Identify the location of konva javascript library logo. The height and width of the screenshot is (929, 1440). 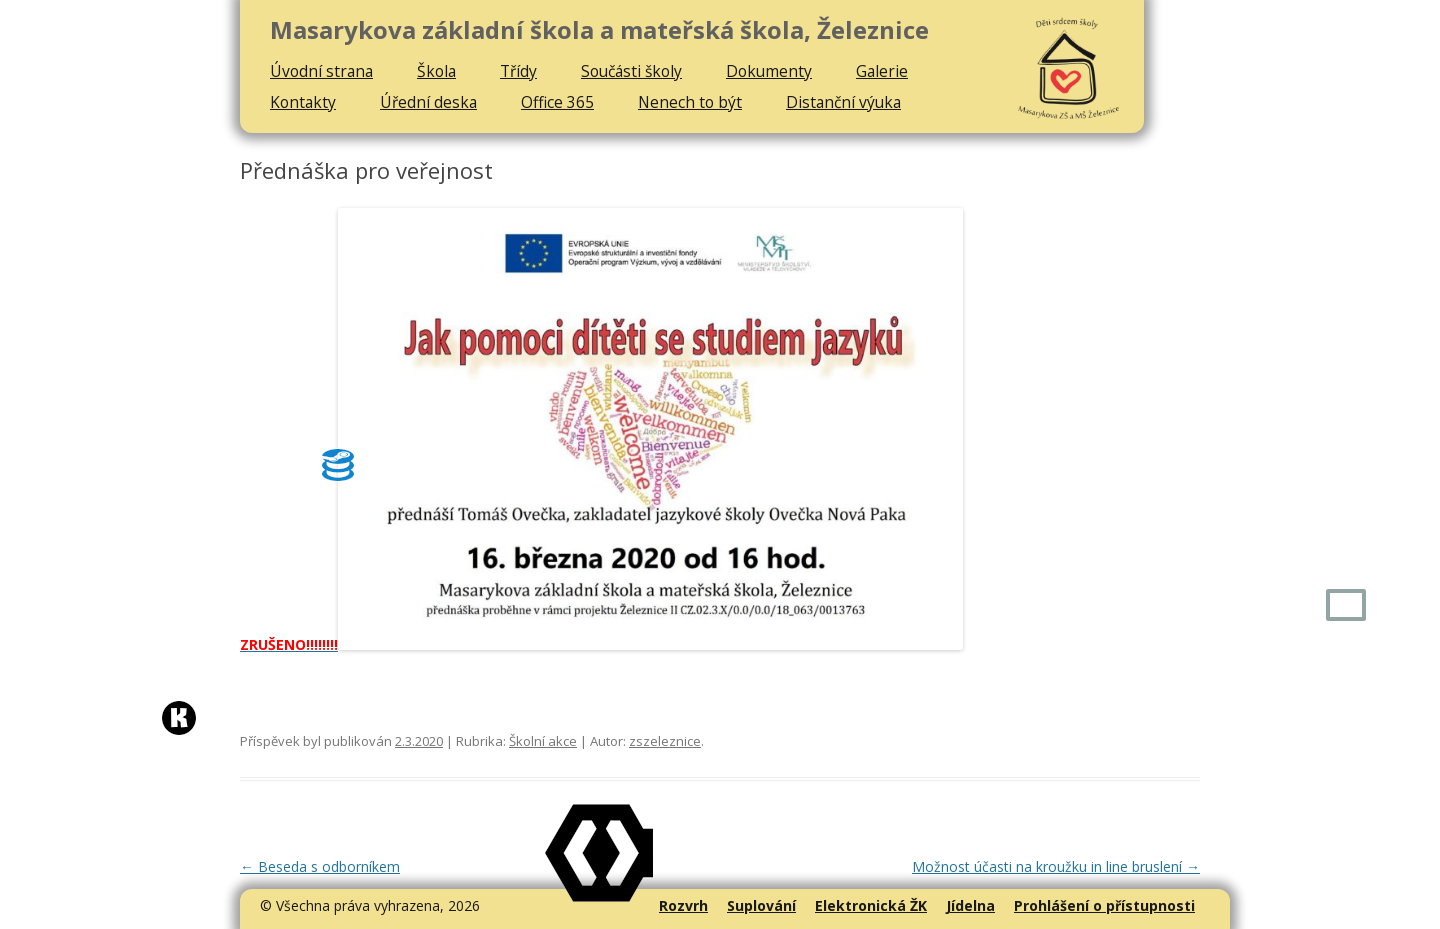
(179, 718).